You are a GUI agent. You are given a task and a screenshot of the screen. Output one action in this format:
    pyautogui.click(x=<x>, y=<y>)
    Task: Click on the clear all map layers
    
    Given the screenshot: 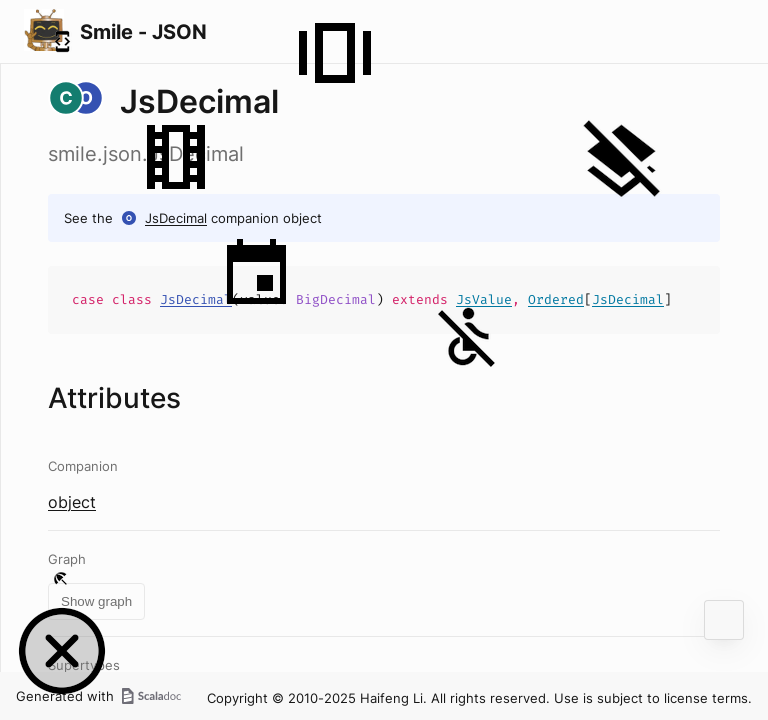 What is the action you would take?
    pyautogui.click(x=621, y=162)
    